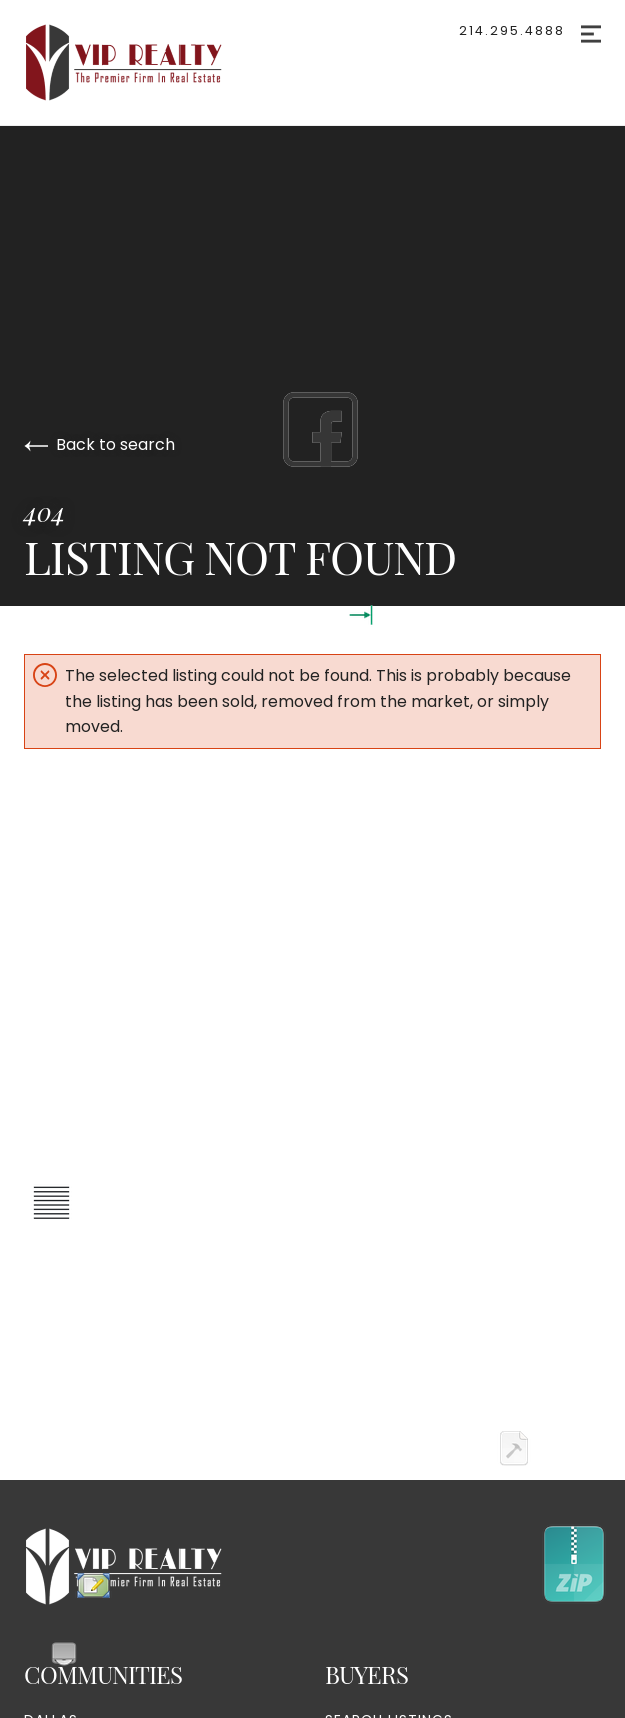 This screenshot has width=625, height=1718. What do you see at coordinates (51, 1203) in the screenshot?
I see `justify text to fill both margins` at bounding box center [51, 1203].